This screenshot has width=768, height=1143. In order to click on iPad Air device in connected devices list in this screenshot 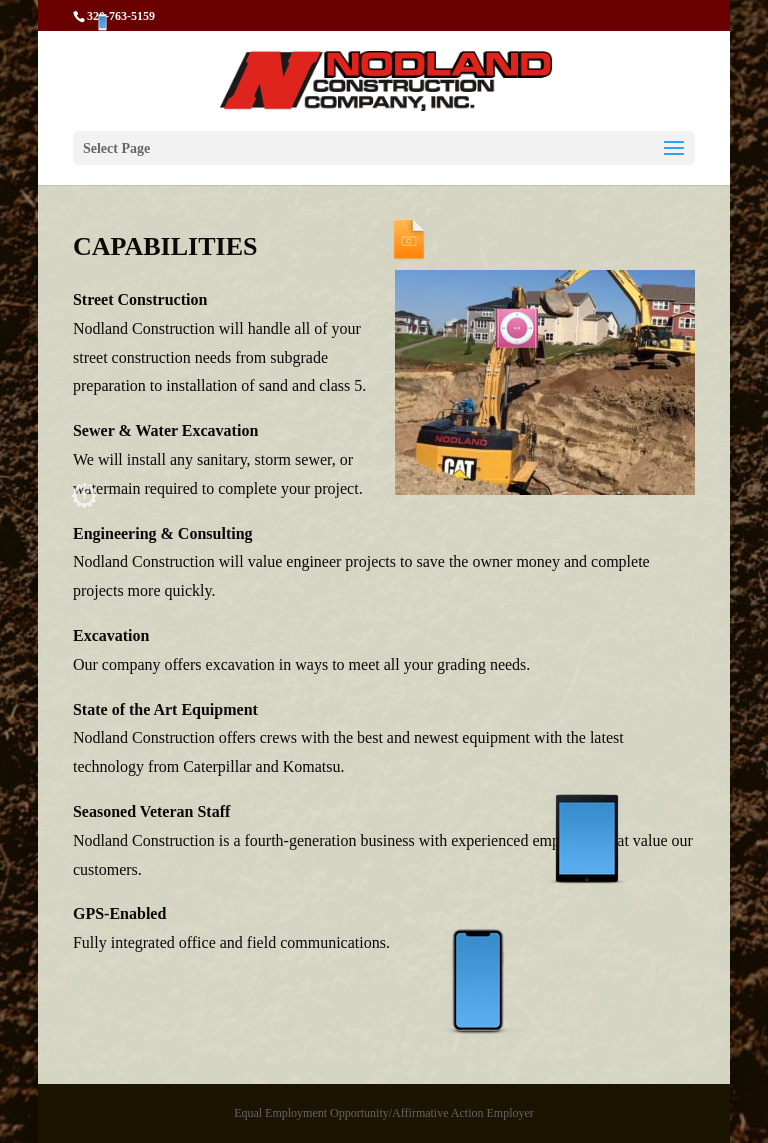, I will do `click(587, 838)`.